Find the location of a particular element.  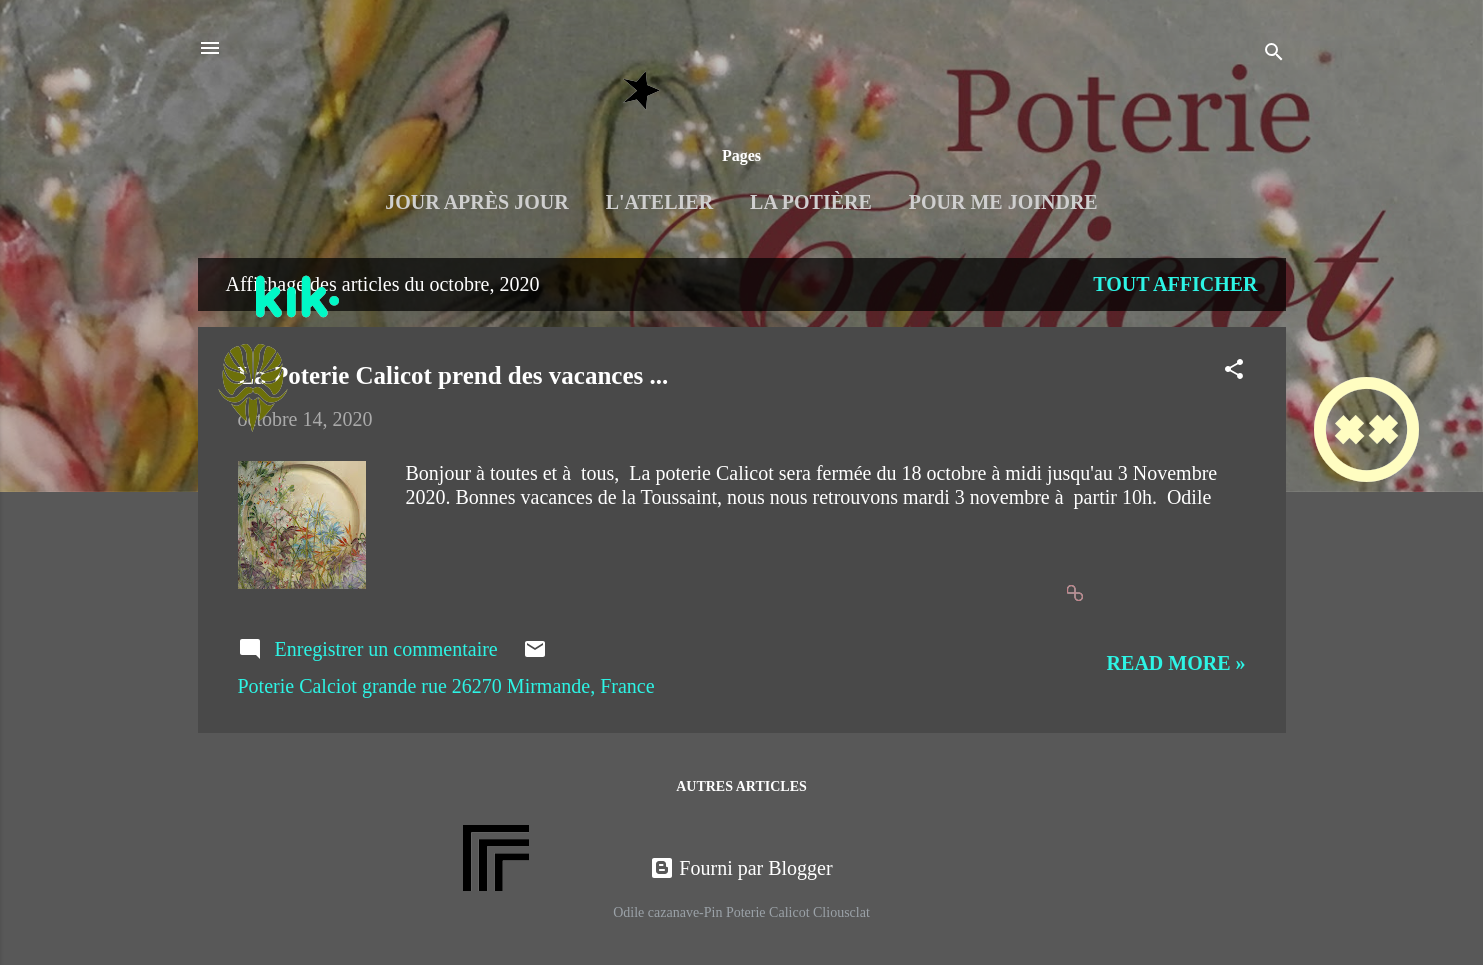

open kik messenger app is located at coordinates (297, 296).